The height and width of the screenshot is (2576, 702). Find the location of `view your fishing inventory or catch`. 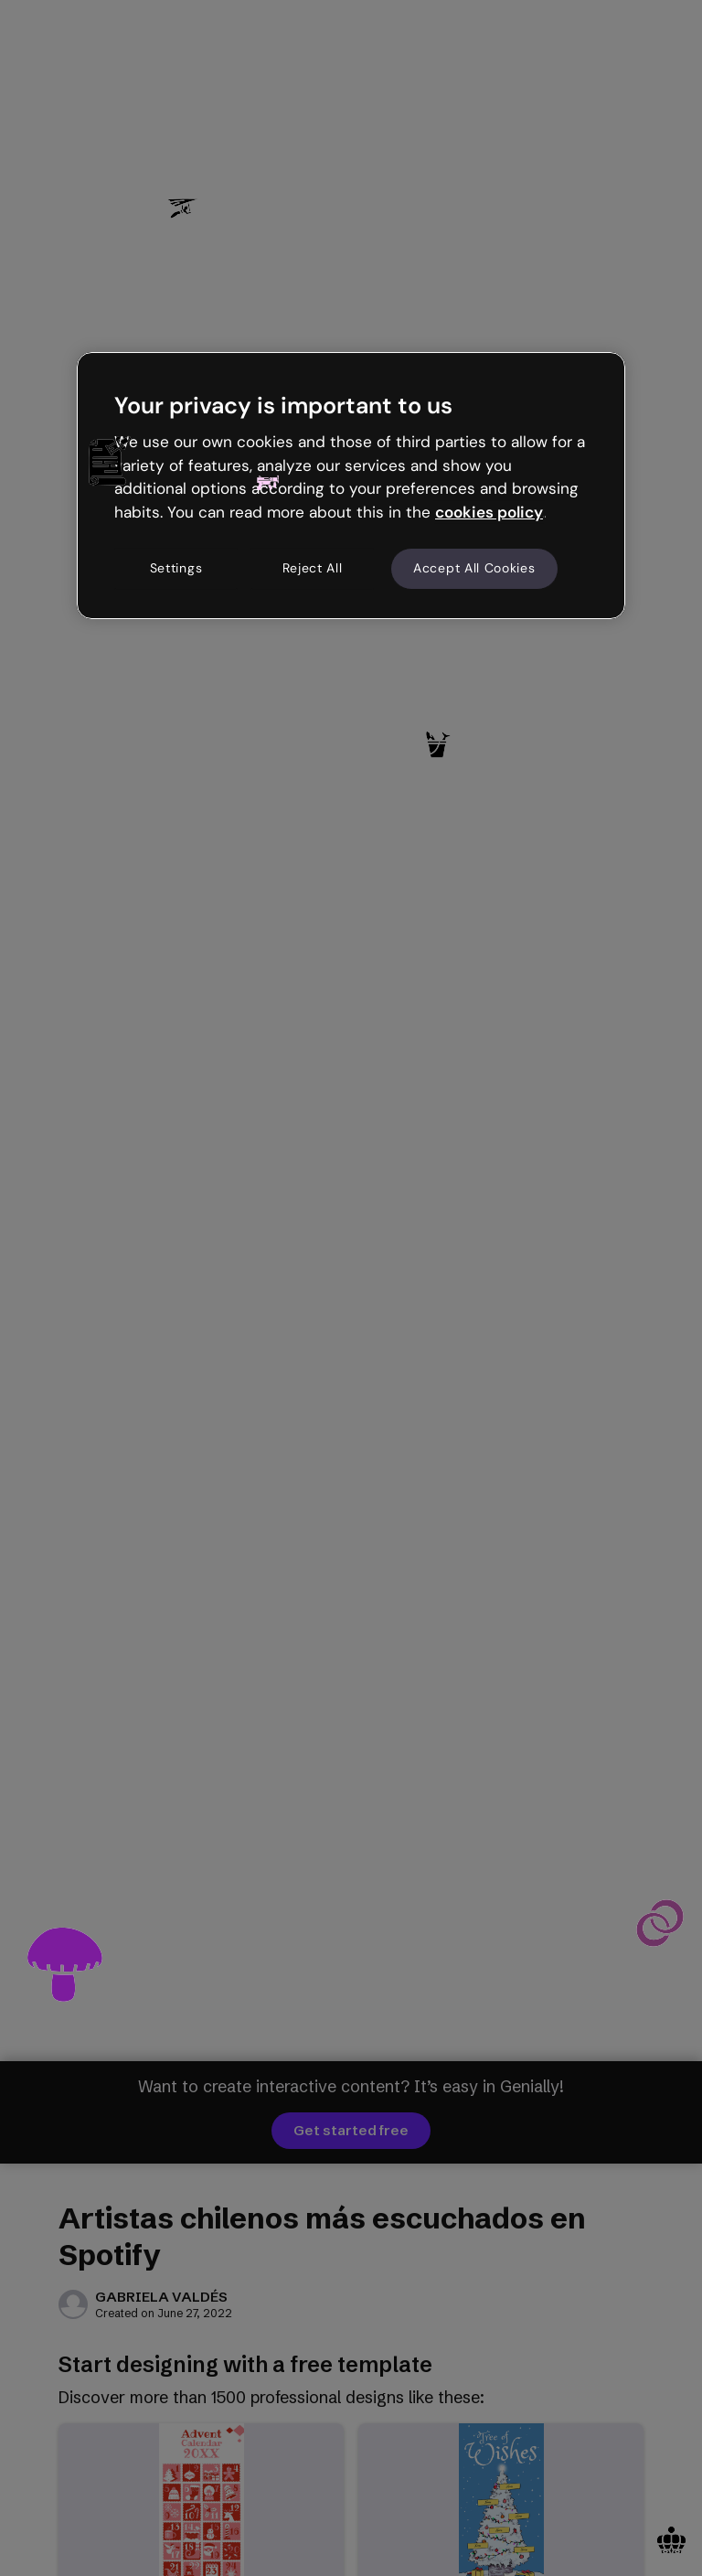

view your fishing inventory or catch is located at coordinates (437, 744).